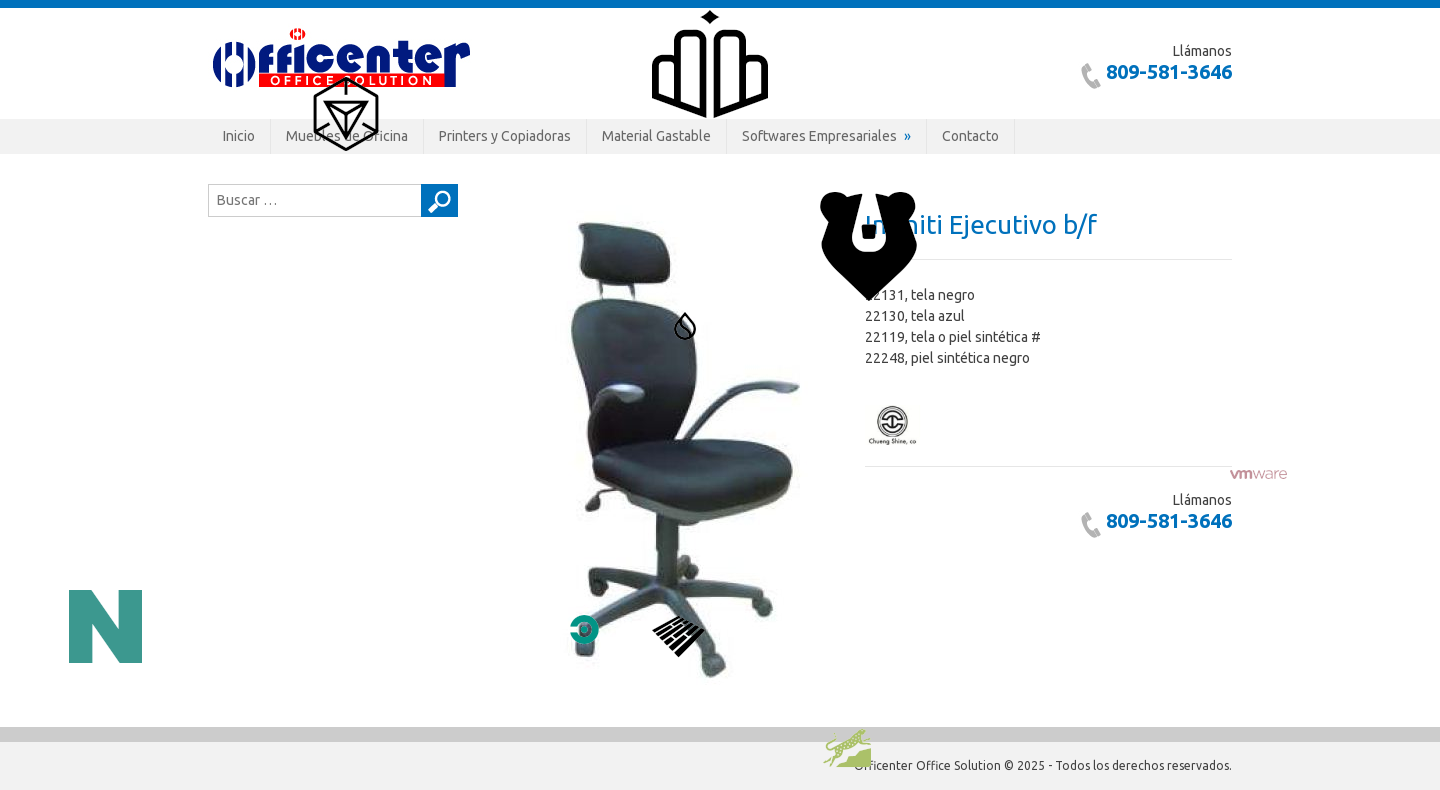 This screenshot has height=790, width=1440. Describe the element at coordinates (847, 748) in the screenshot. I see `navigate to RocksDB documentation or resources` at that location.